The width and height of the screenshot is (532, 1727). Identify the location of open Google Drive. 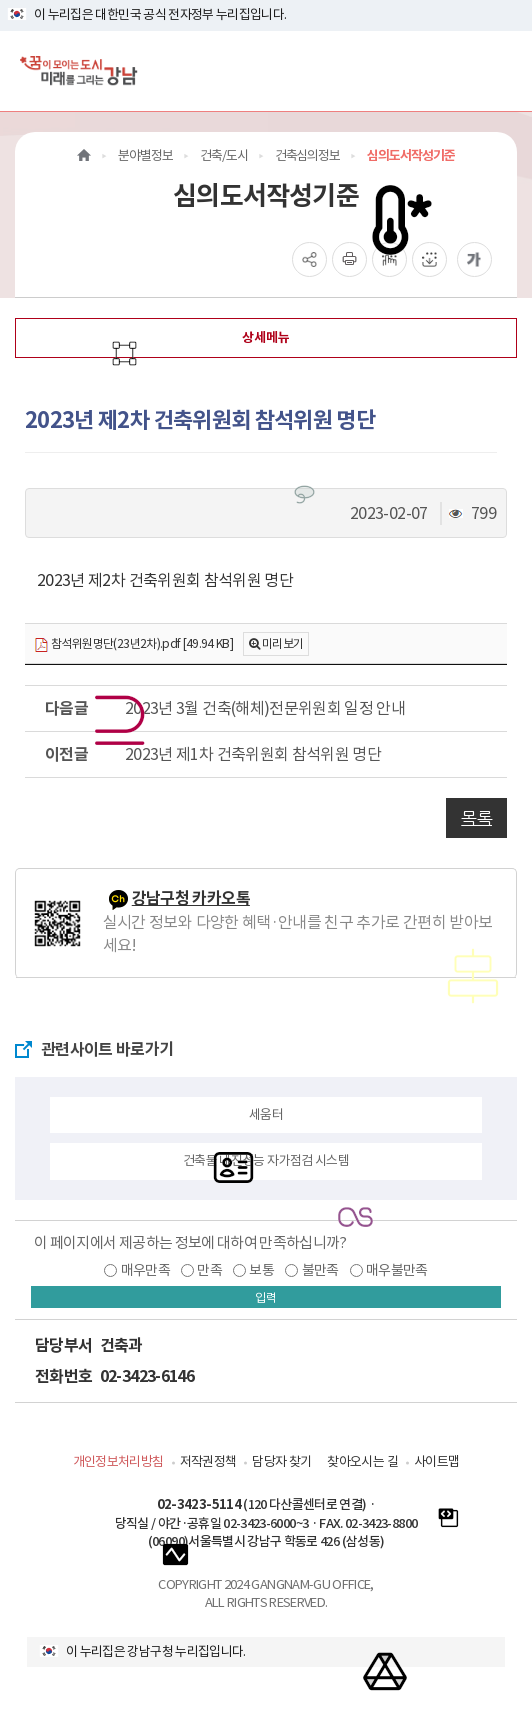
(385, 1673).